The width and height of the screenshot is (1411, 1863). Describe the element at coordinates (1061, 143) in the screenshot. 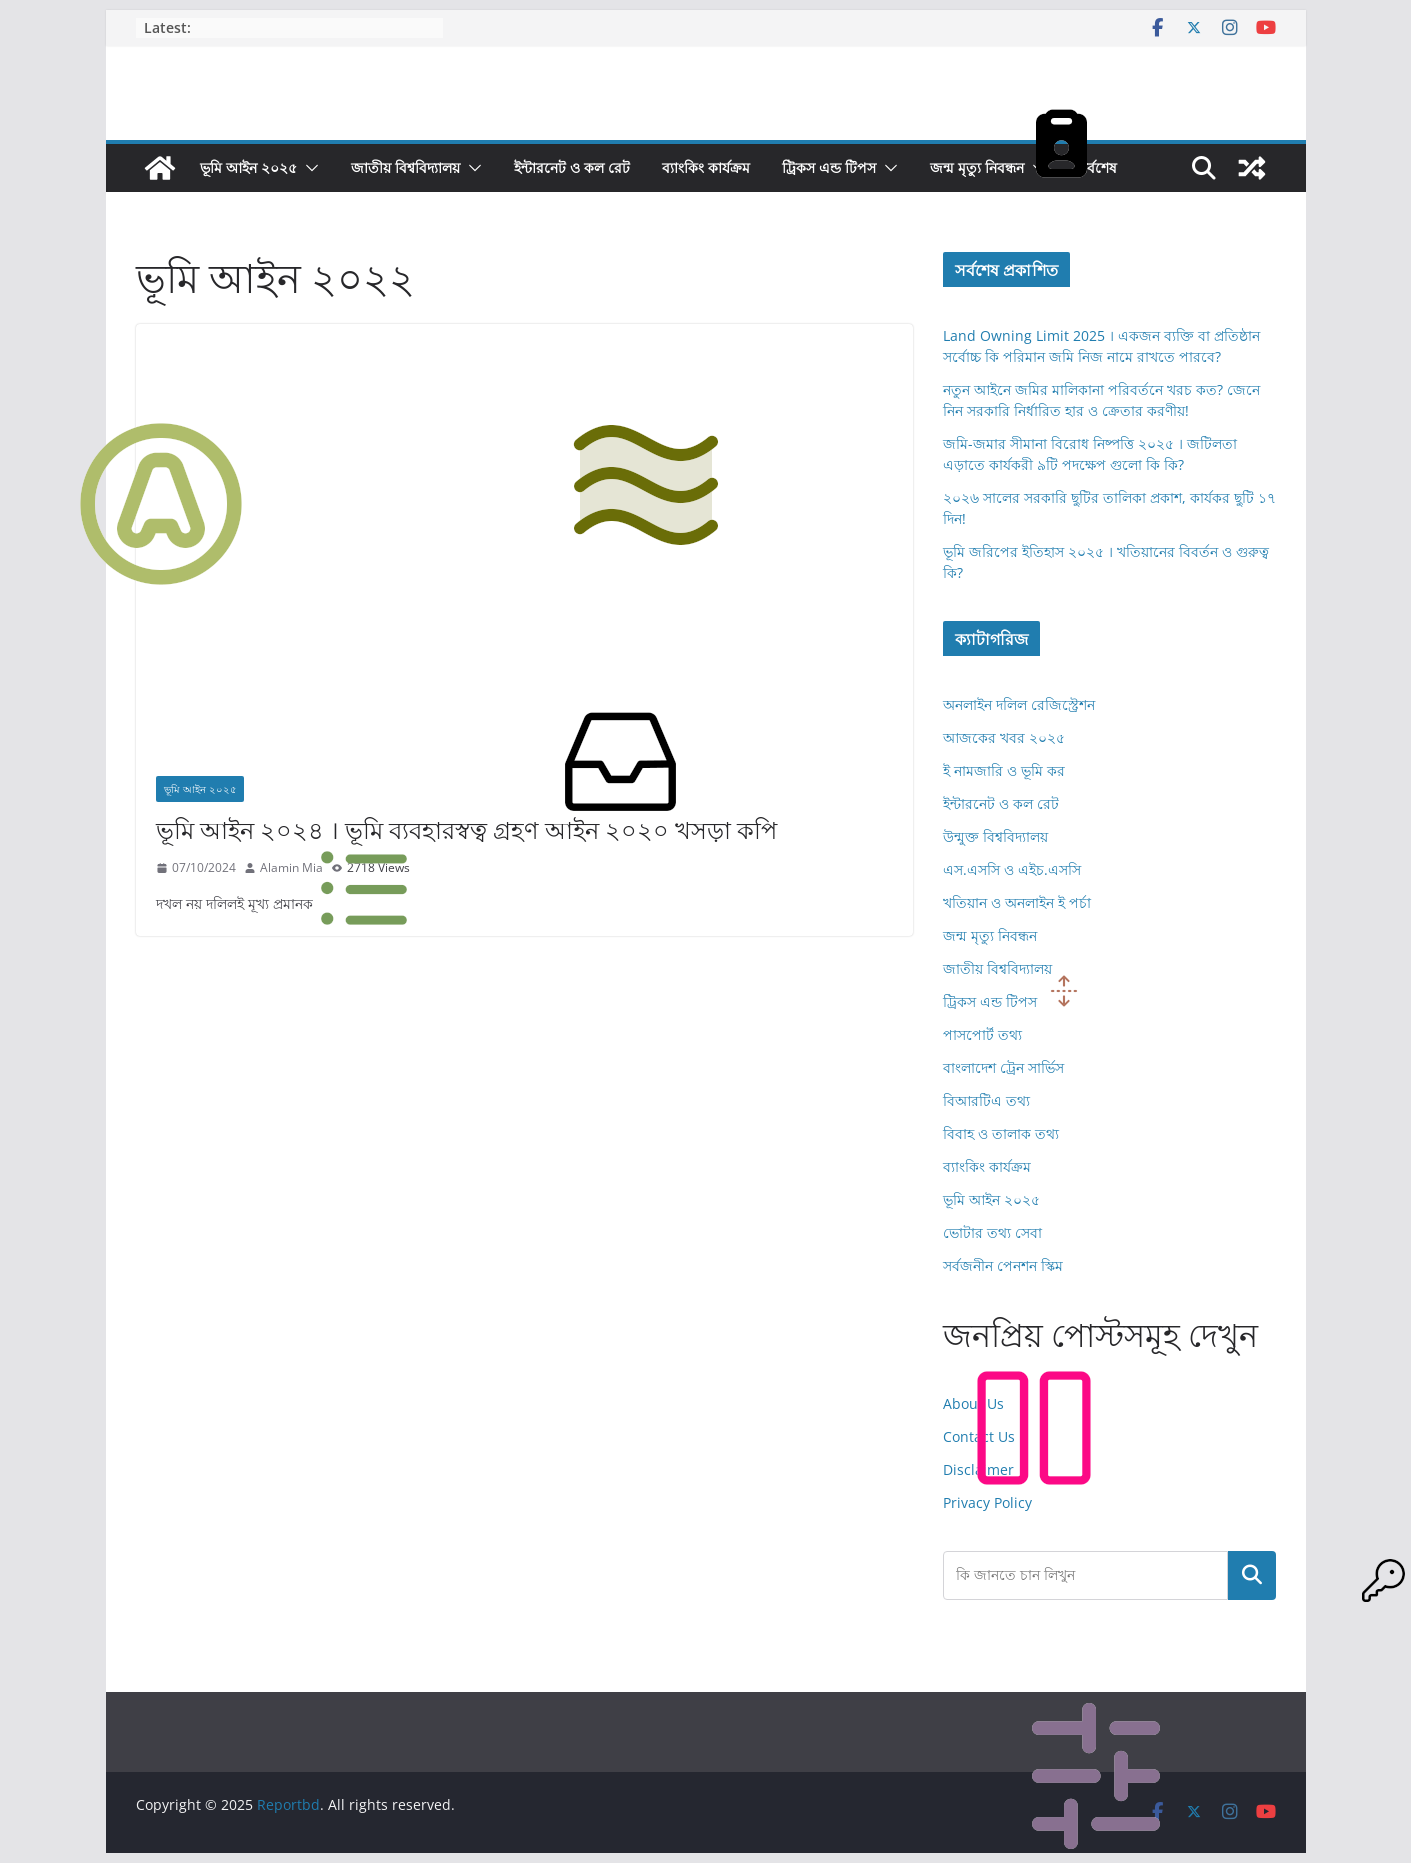

I see `view user profile or personnel record` at that location.